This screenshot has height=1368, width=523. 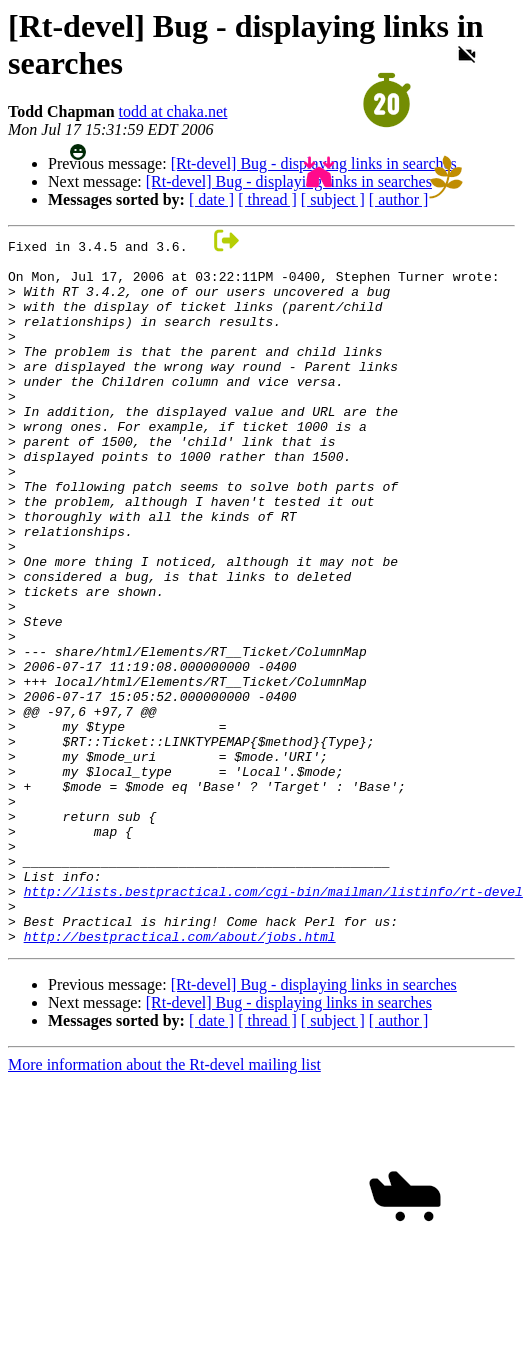 I want to click on flight is taxiing or preparing for departure, so click(x=405, y=1195).